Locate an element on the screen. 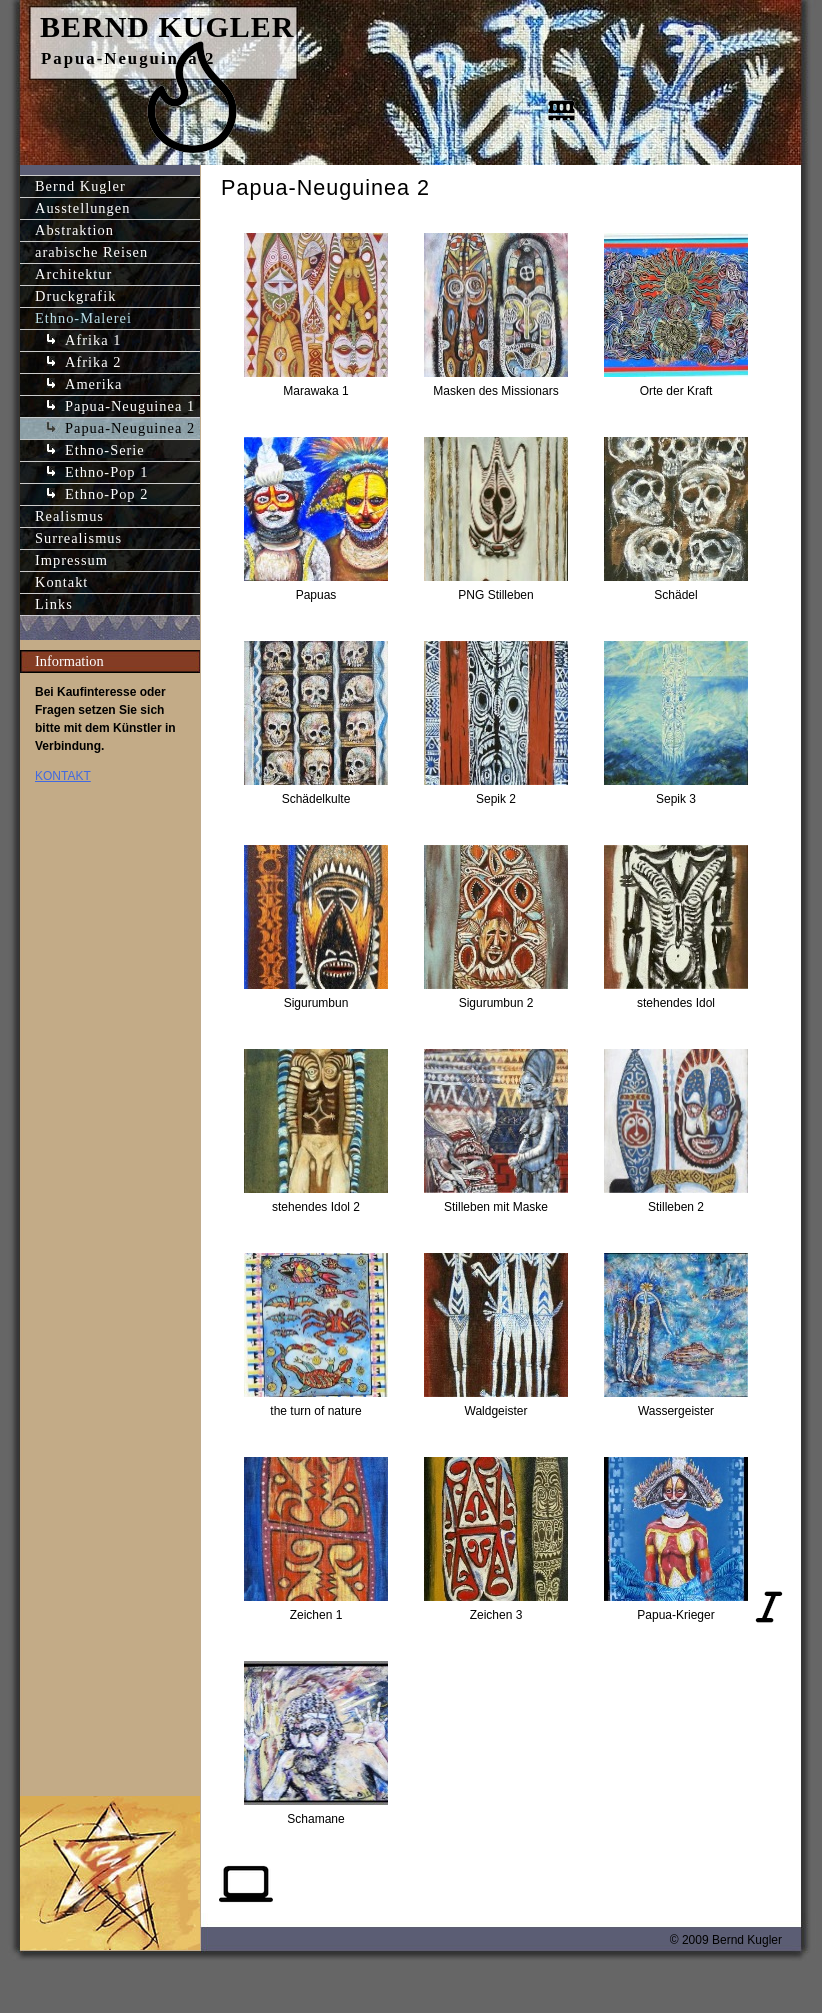 Image resolution: width=822 pixels, height=2013 pixels. access desktop or computer settings is located at coordinates (246, 1884).